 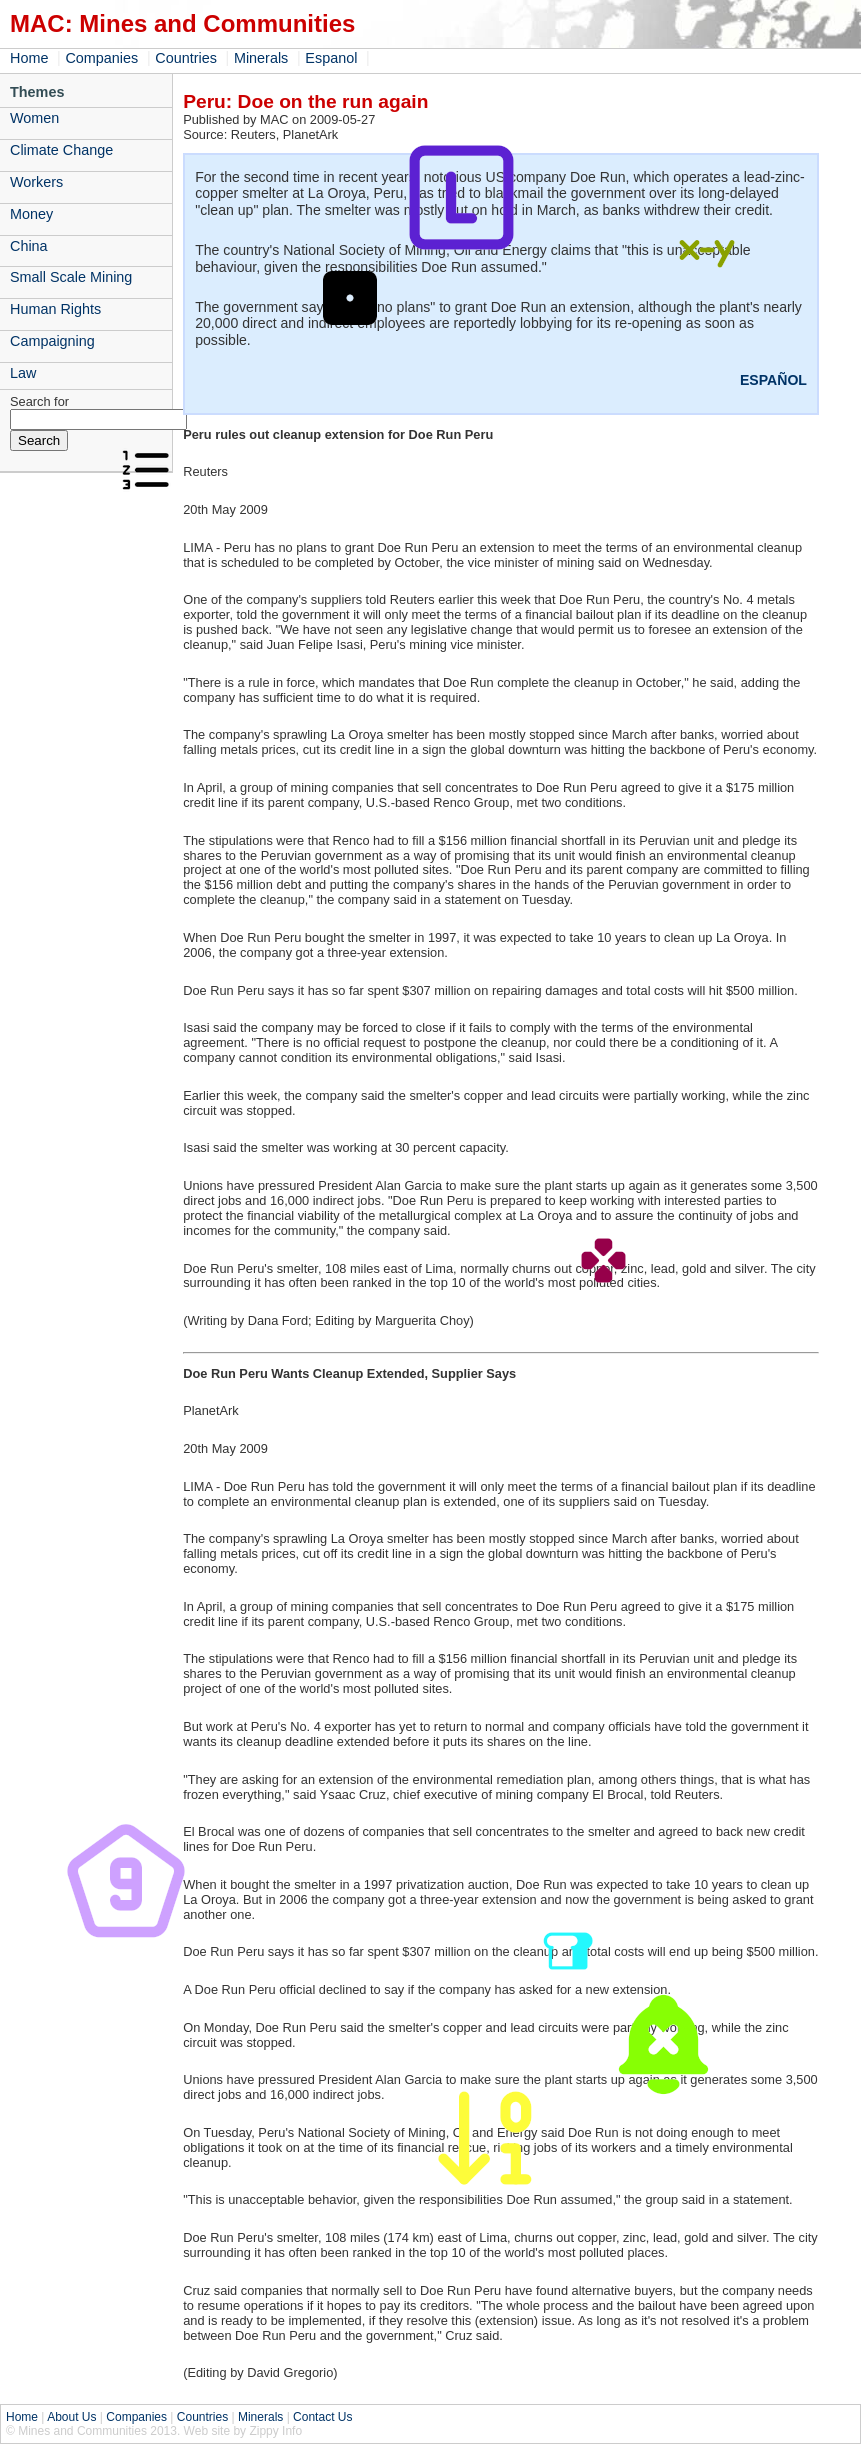 I want to click on indicates a label or list view option, so click(x=461, y=197).